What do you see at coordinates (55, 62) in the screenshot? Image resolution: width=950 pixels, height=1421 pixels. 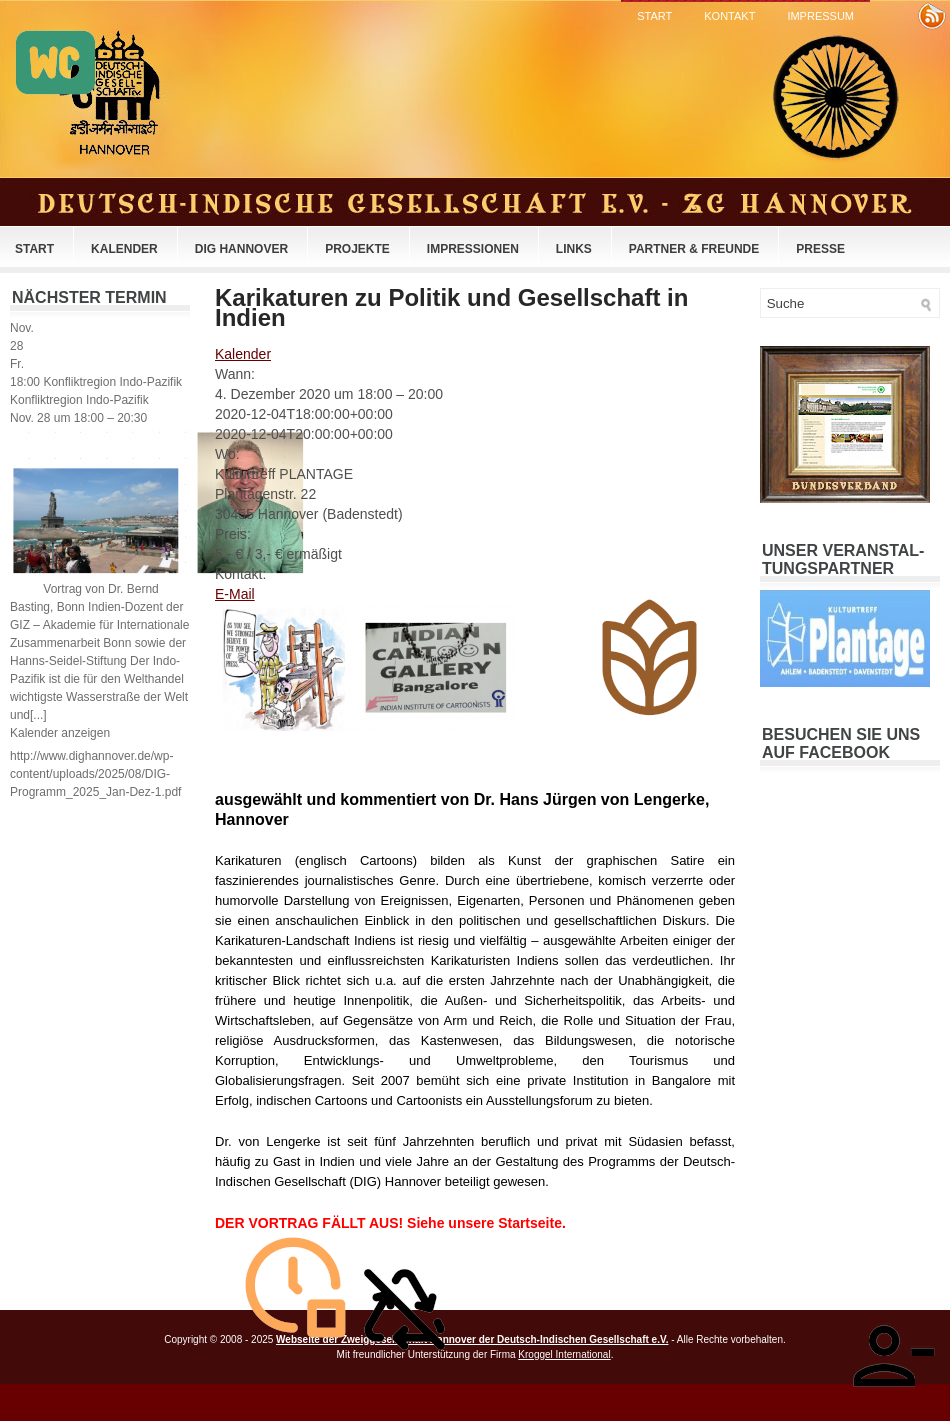 I see `indicates restroom or toilet facility nearby` at bounding box center [55, 62].